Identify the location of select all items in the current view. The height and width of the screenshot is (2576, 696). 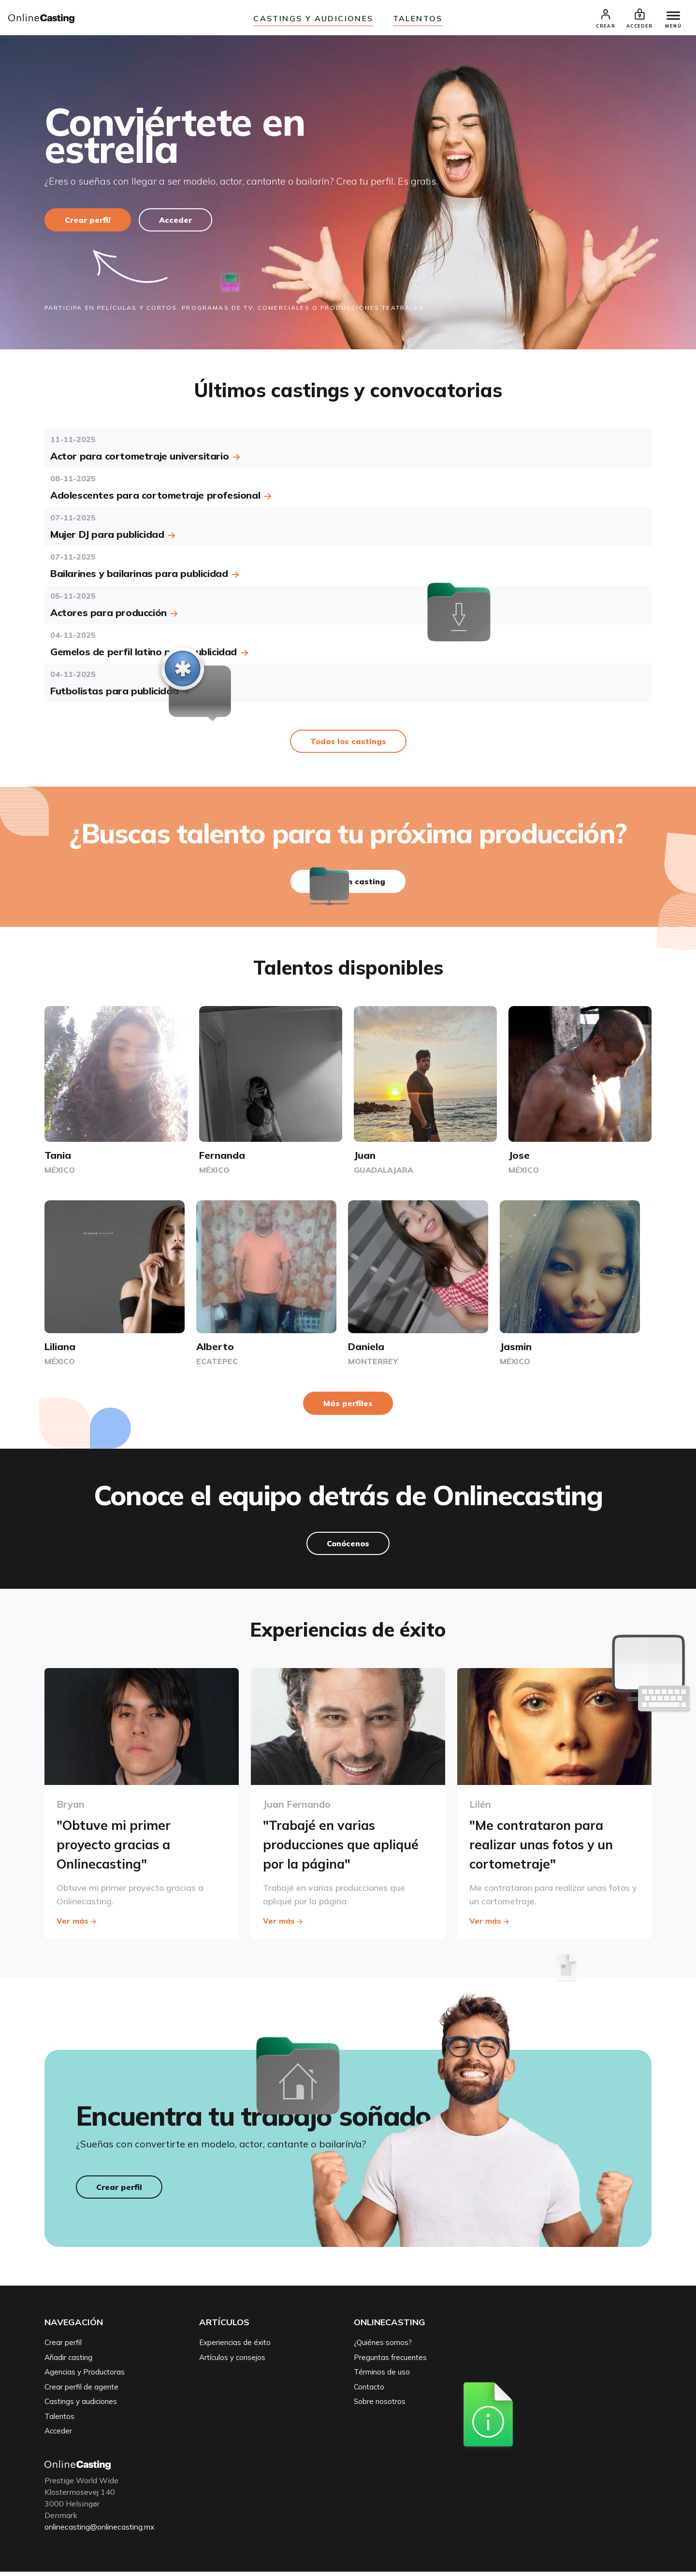
(230, 282).